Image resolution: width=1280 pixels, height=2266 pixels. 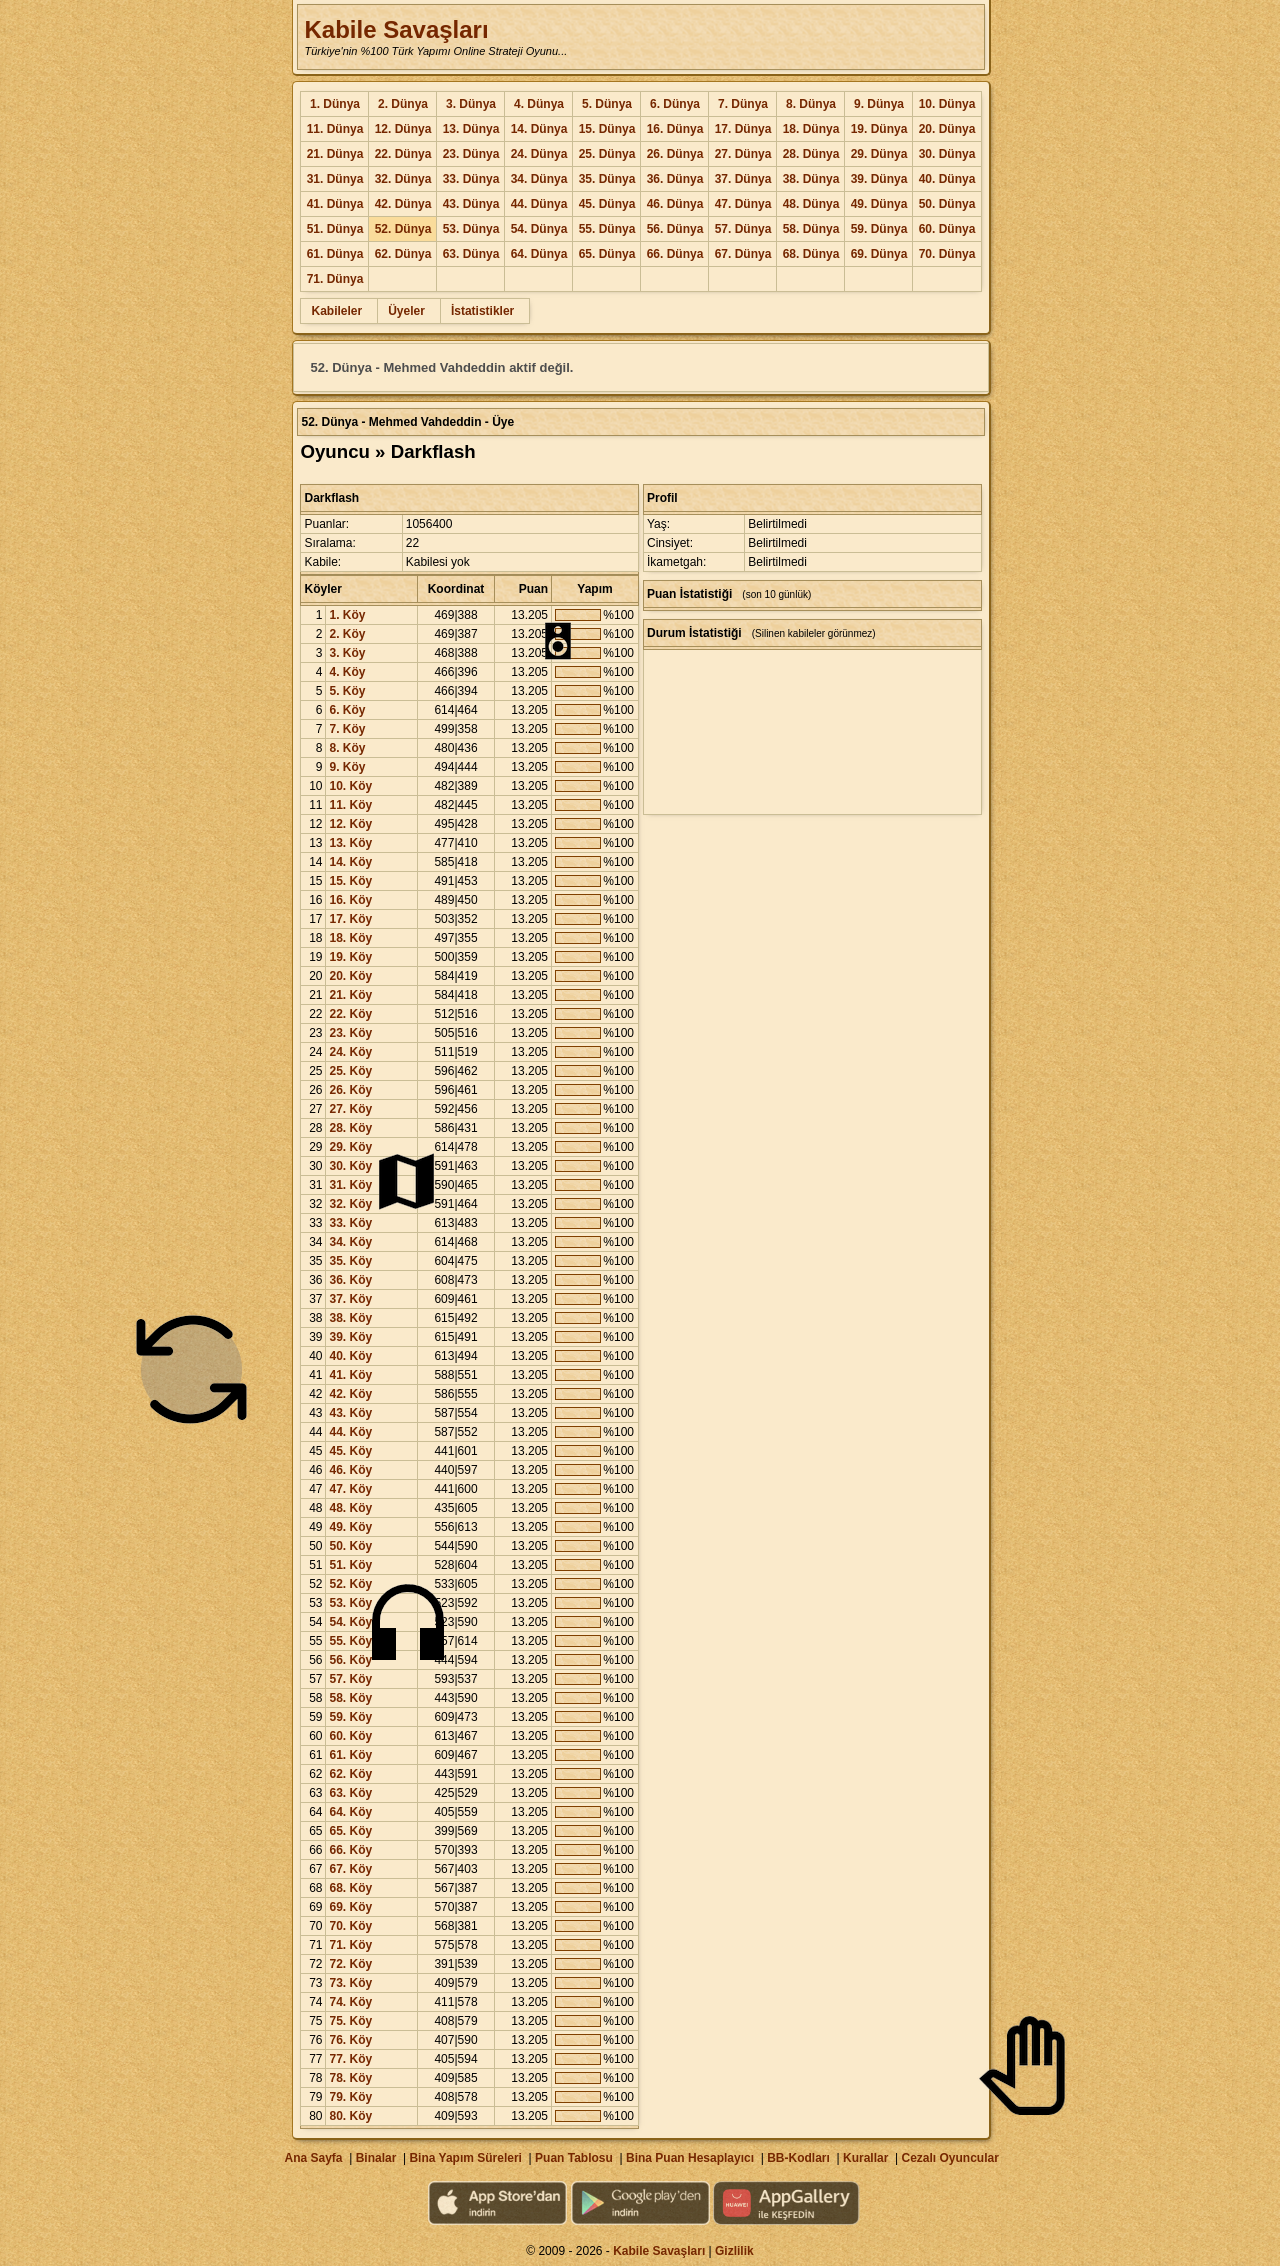 I want to click on access audio or voice call support, so click(x=408, y=1628).